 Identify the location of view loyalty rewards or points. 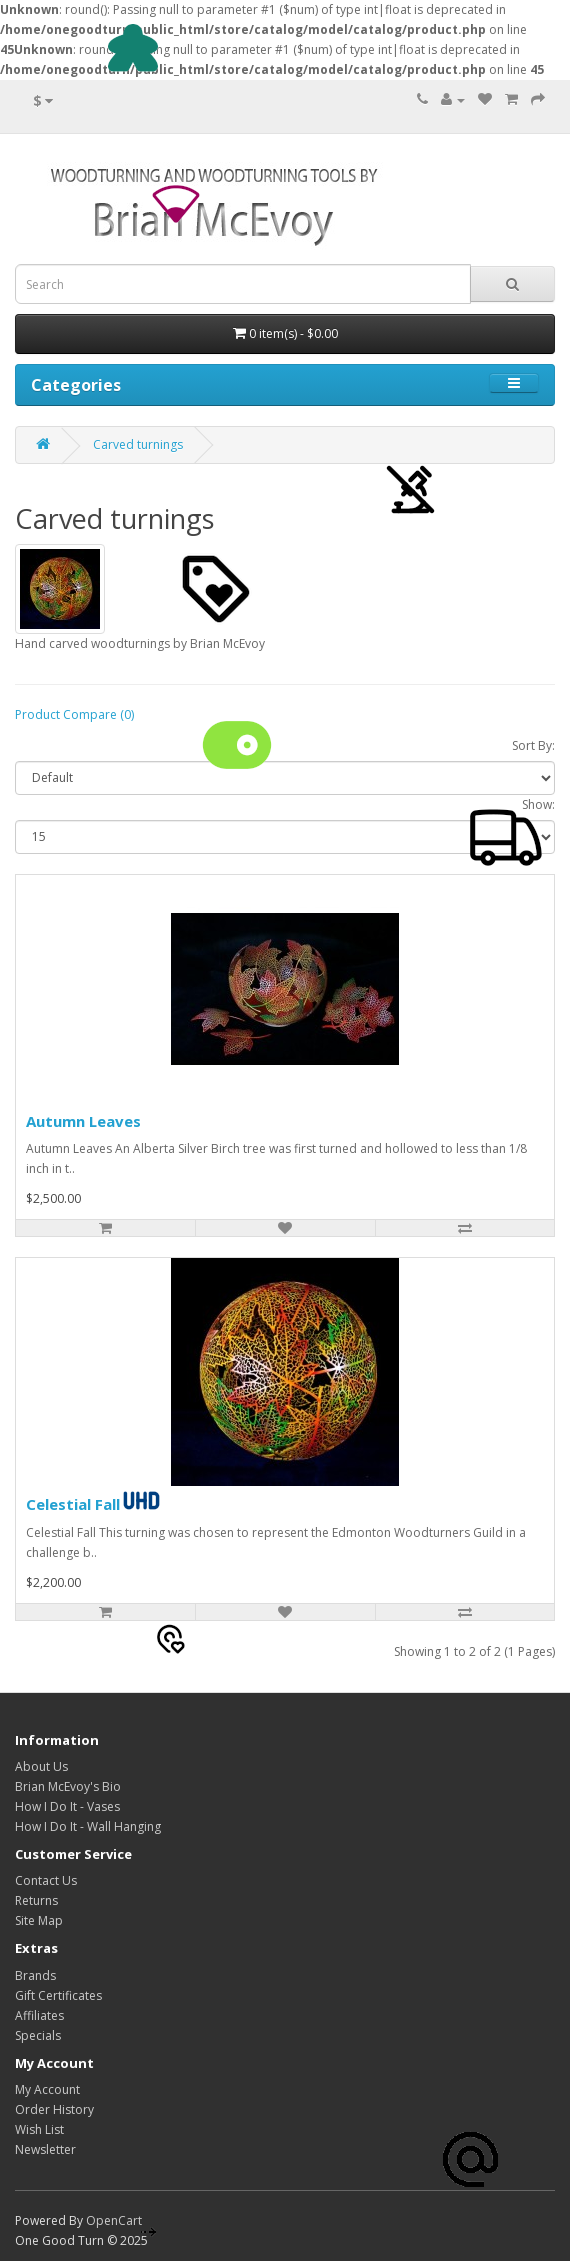
(216, 589).